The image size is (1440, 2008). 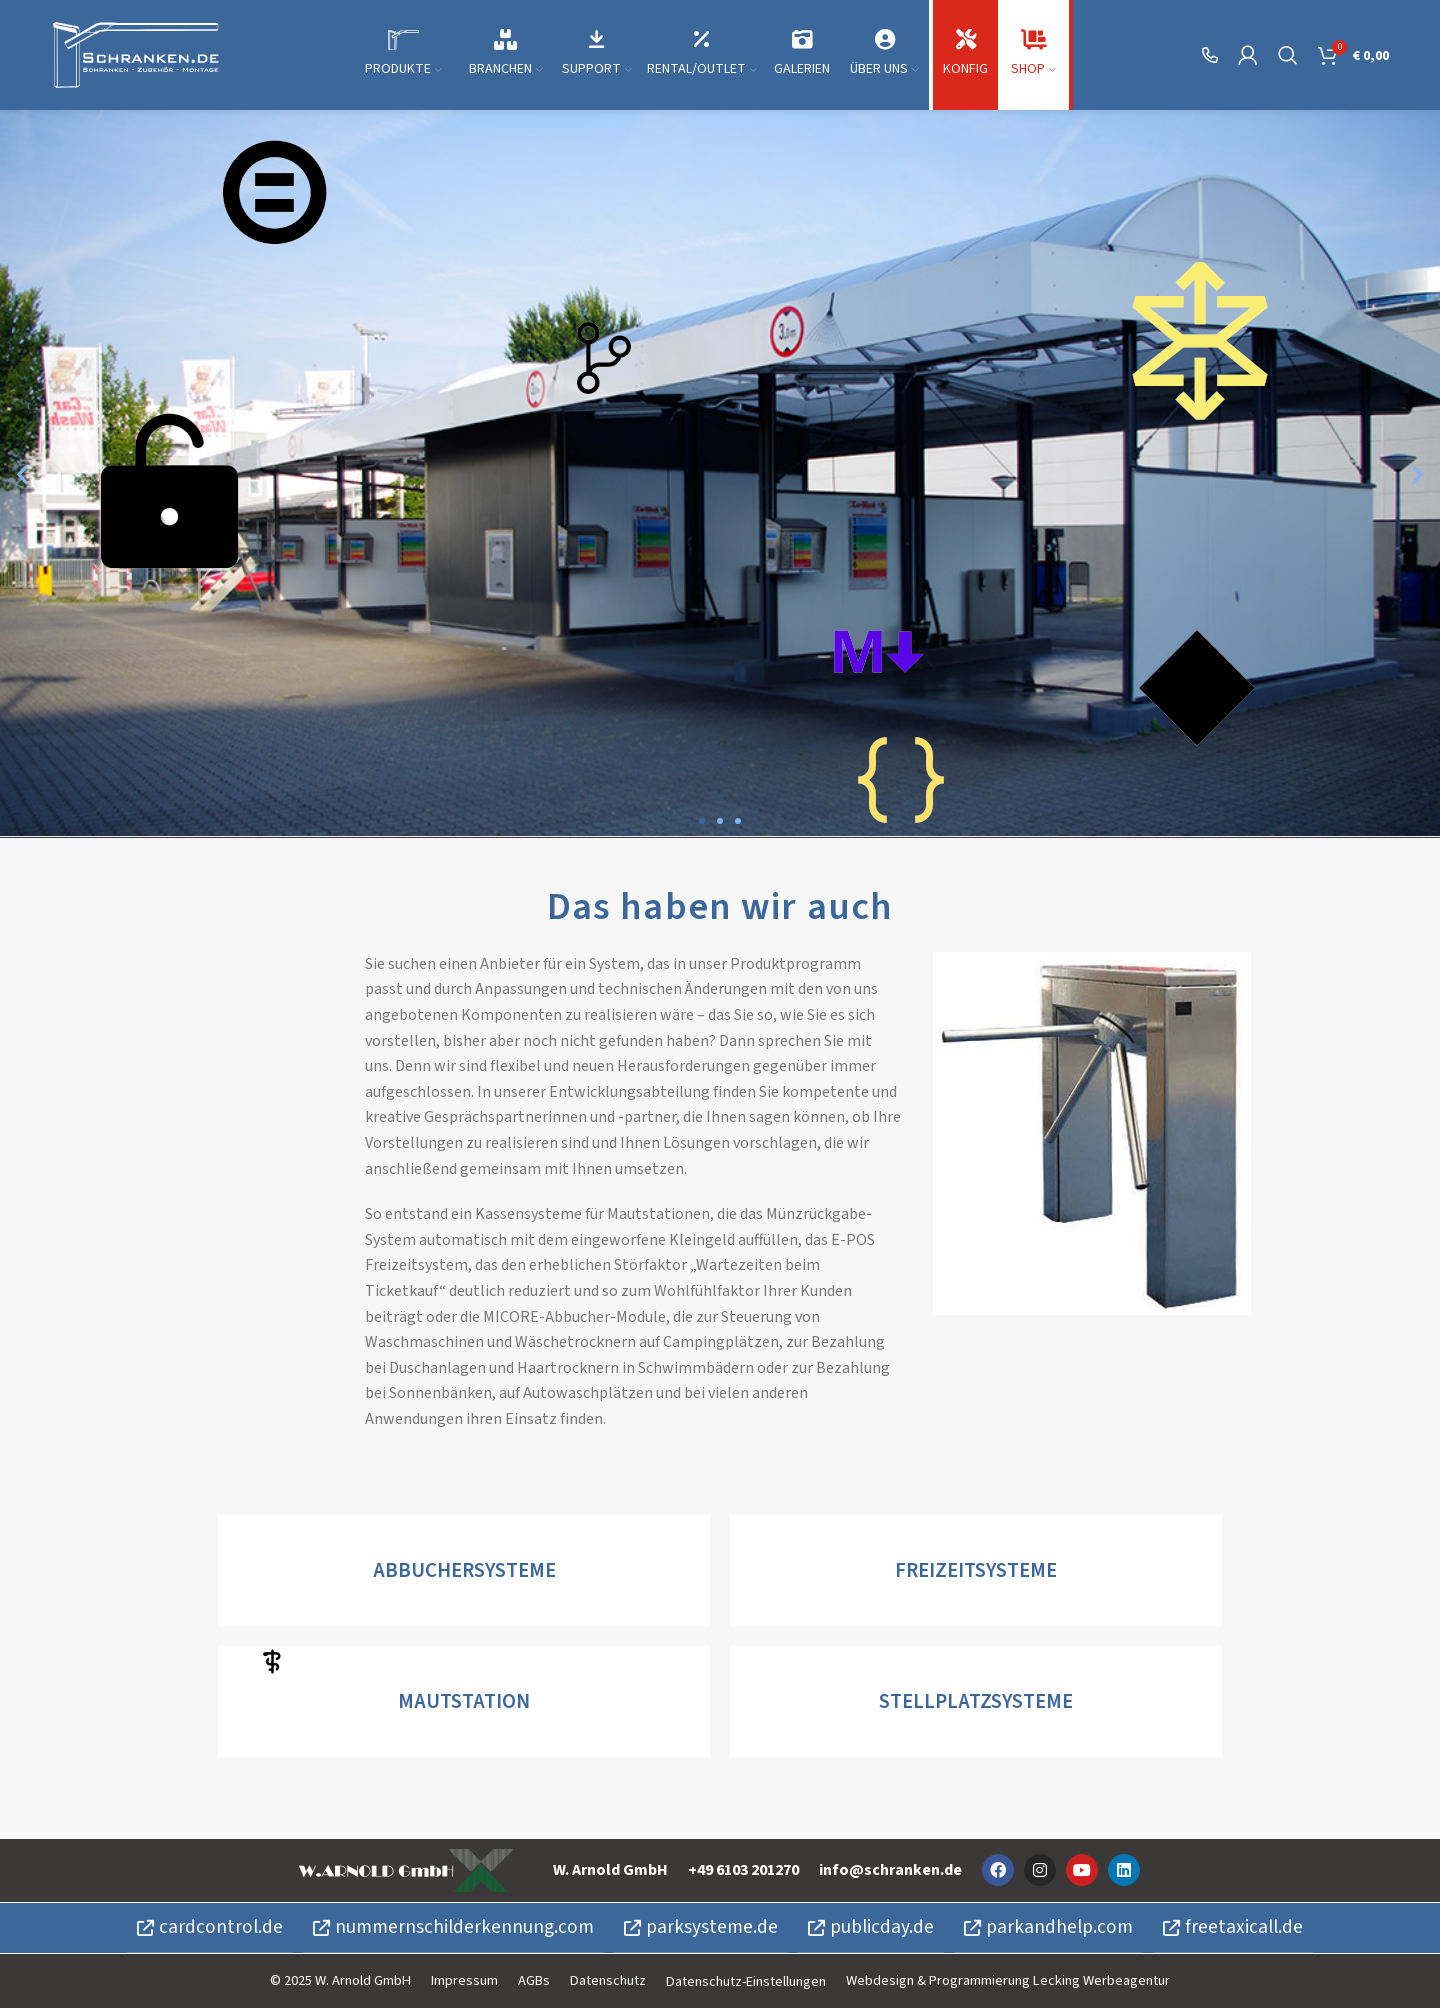 I want to click on access source control or version history, so click(x=604, y=358).